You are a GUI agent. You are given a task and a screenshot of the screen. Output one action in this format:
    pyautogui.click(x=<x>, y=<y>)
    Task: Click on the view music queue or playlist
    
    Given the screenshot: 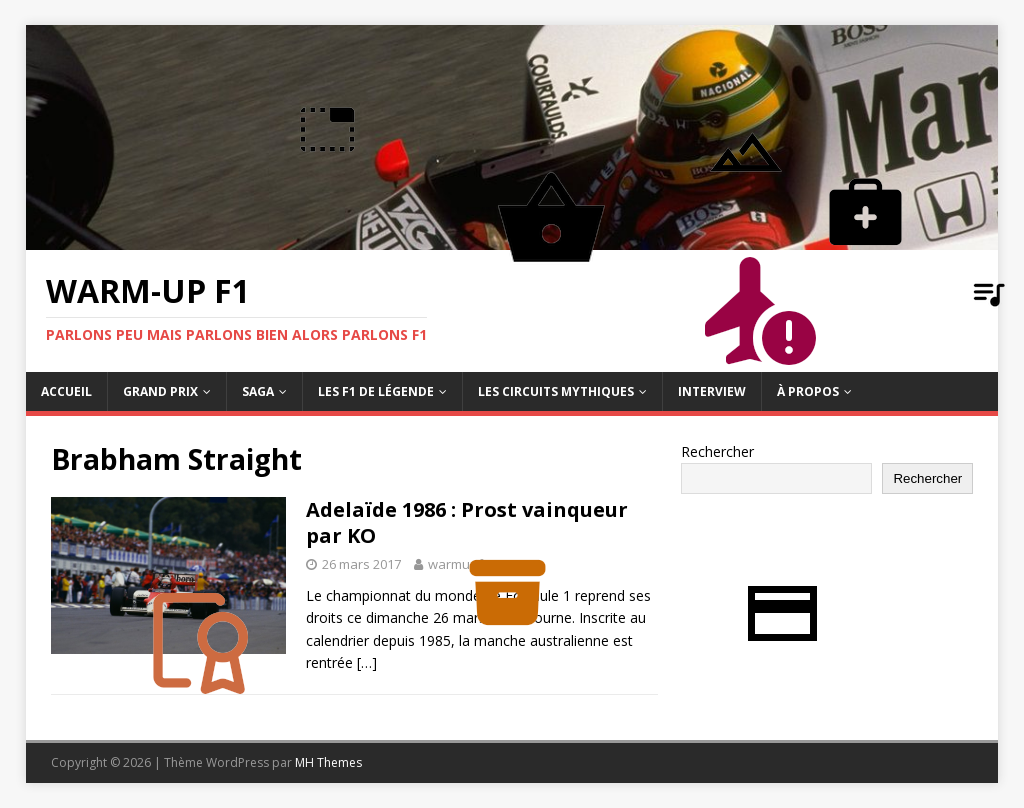 What is the action you would take?
    pyautogui.click(x=988, y=293)
    